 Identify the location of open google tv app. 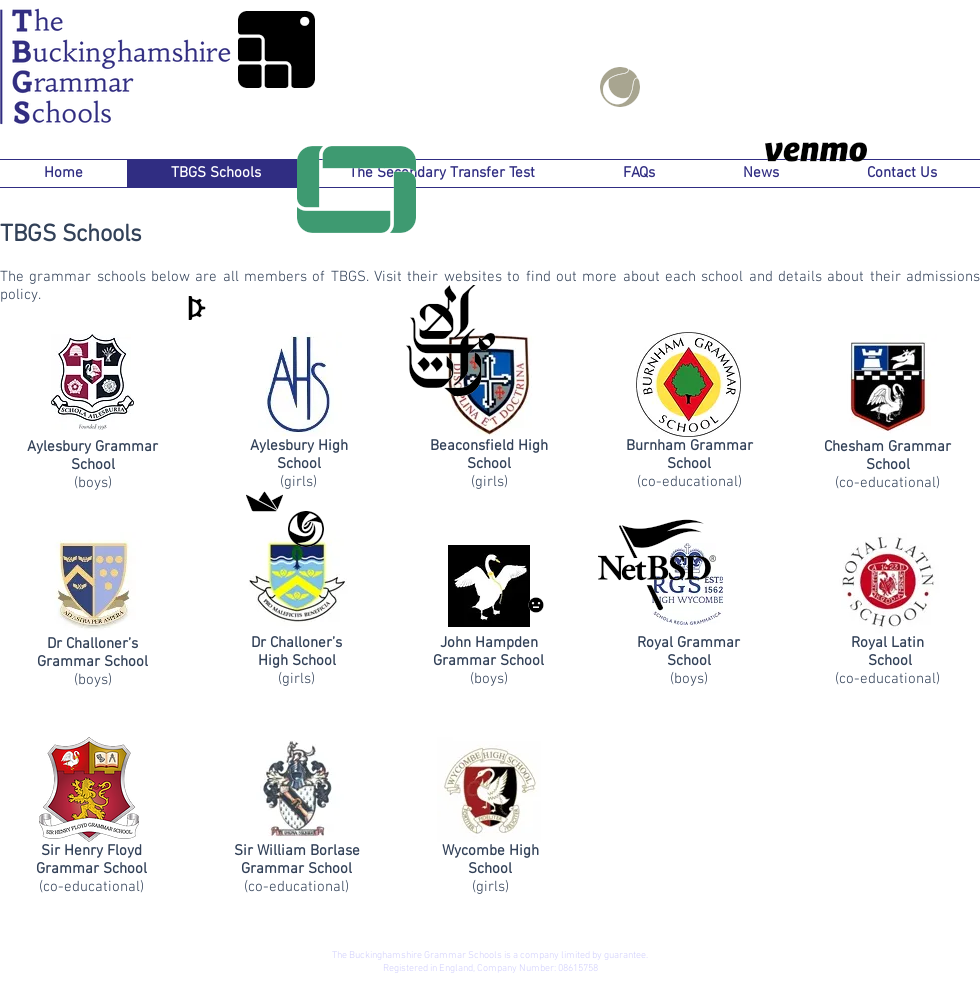
(356, 189).